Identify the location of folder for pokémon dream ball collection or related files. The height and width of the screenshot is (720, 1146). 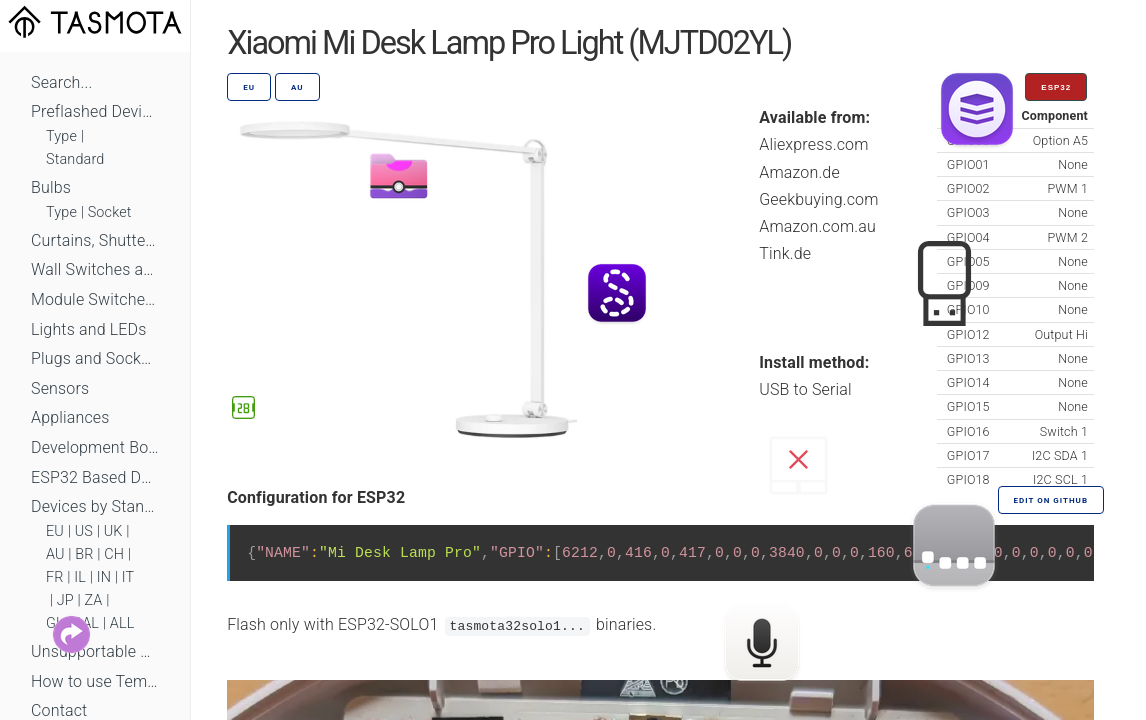
(398, 177).